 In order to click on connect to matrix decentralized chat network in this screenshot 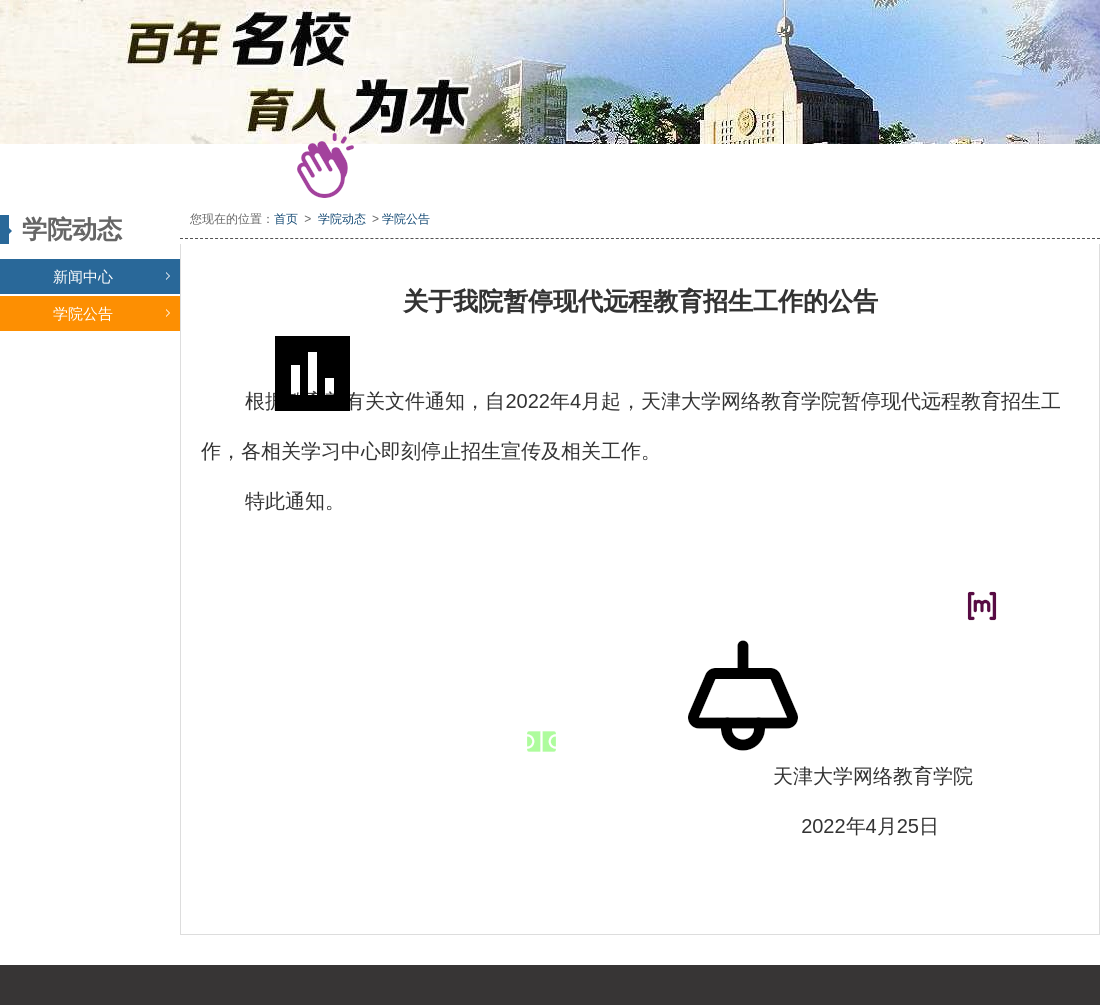, I will do `click(982, 606)`.